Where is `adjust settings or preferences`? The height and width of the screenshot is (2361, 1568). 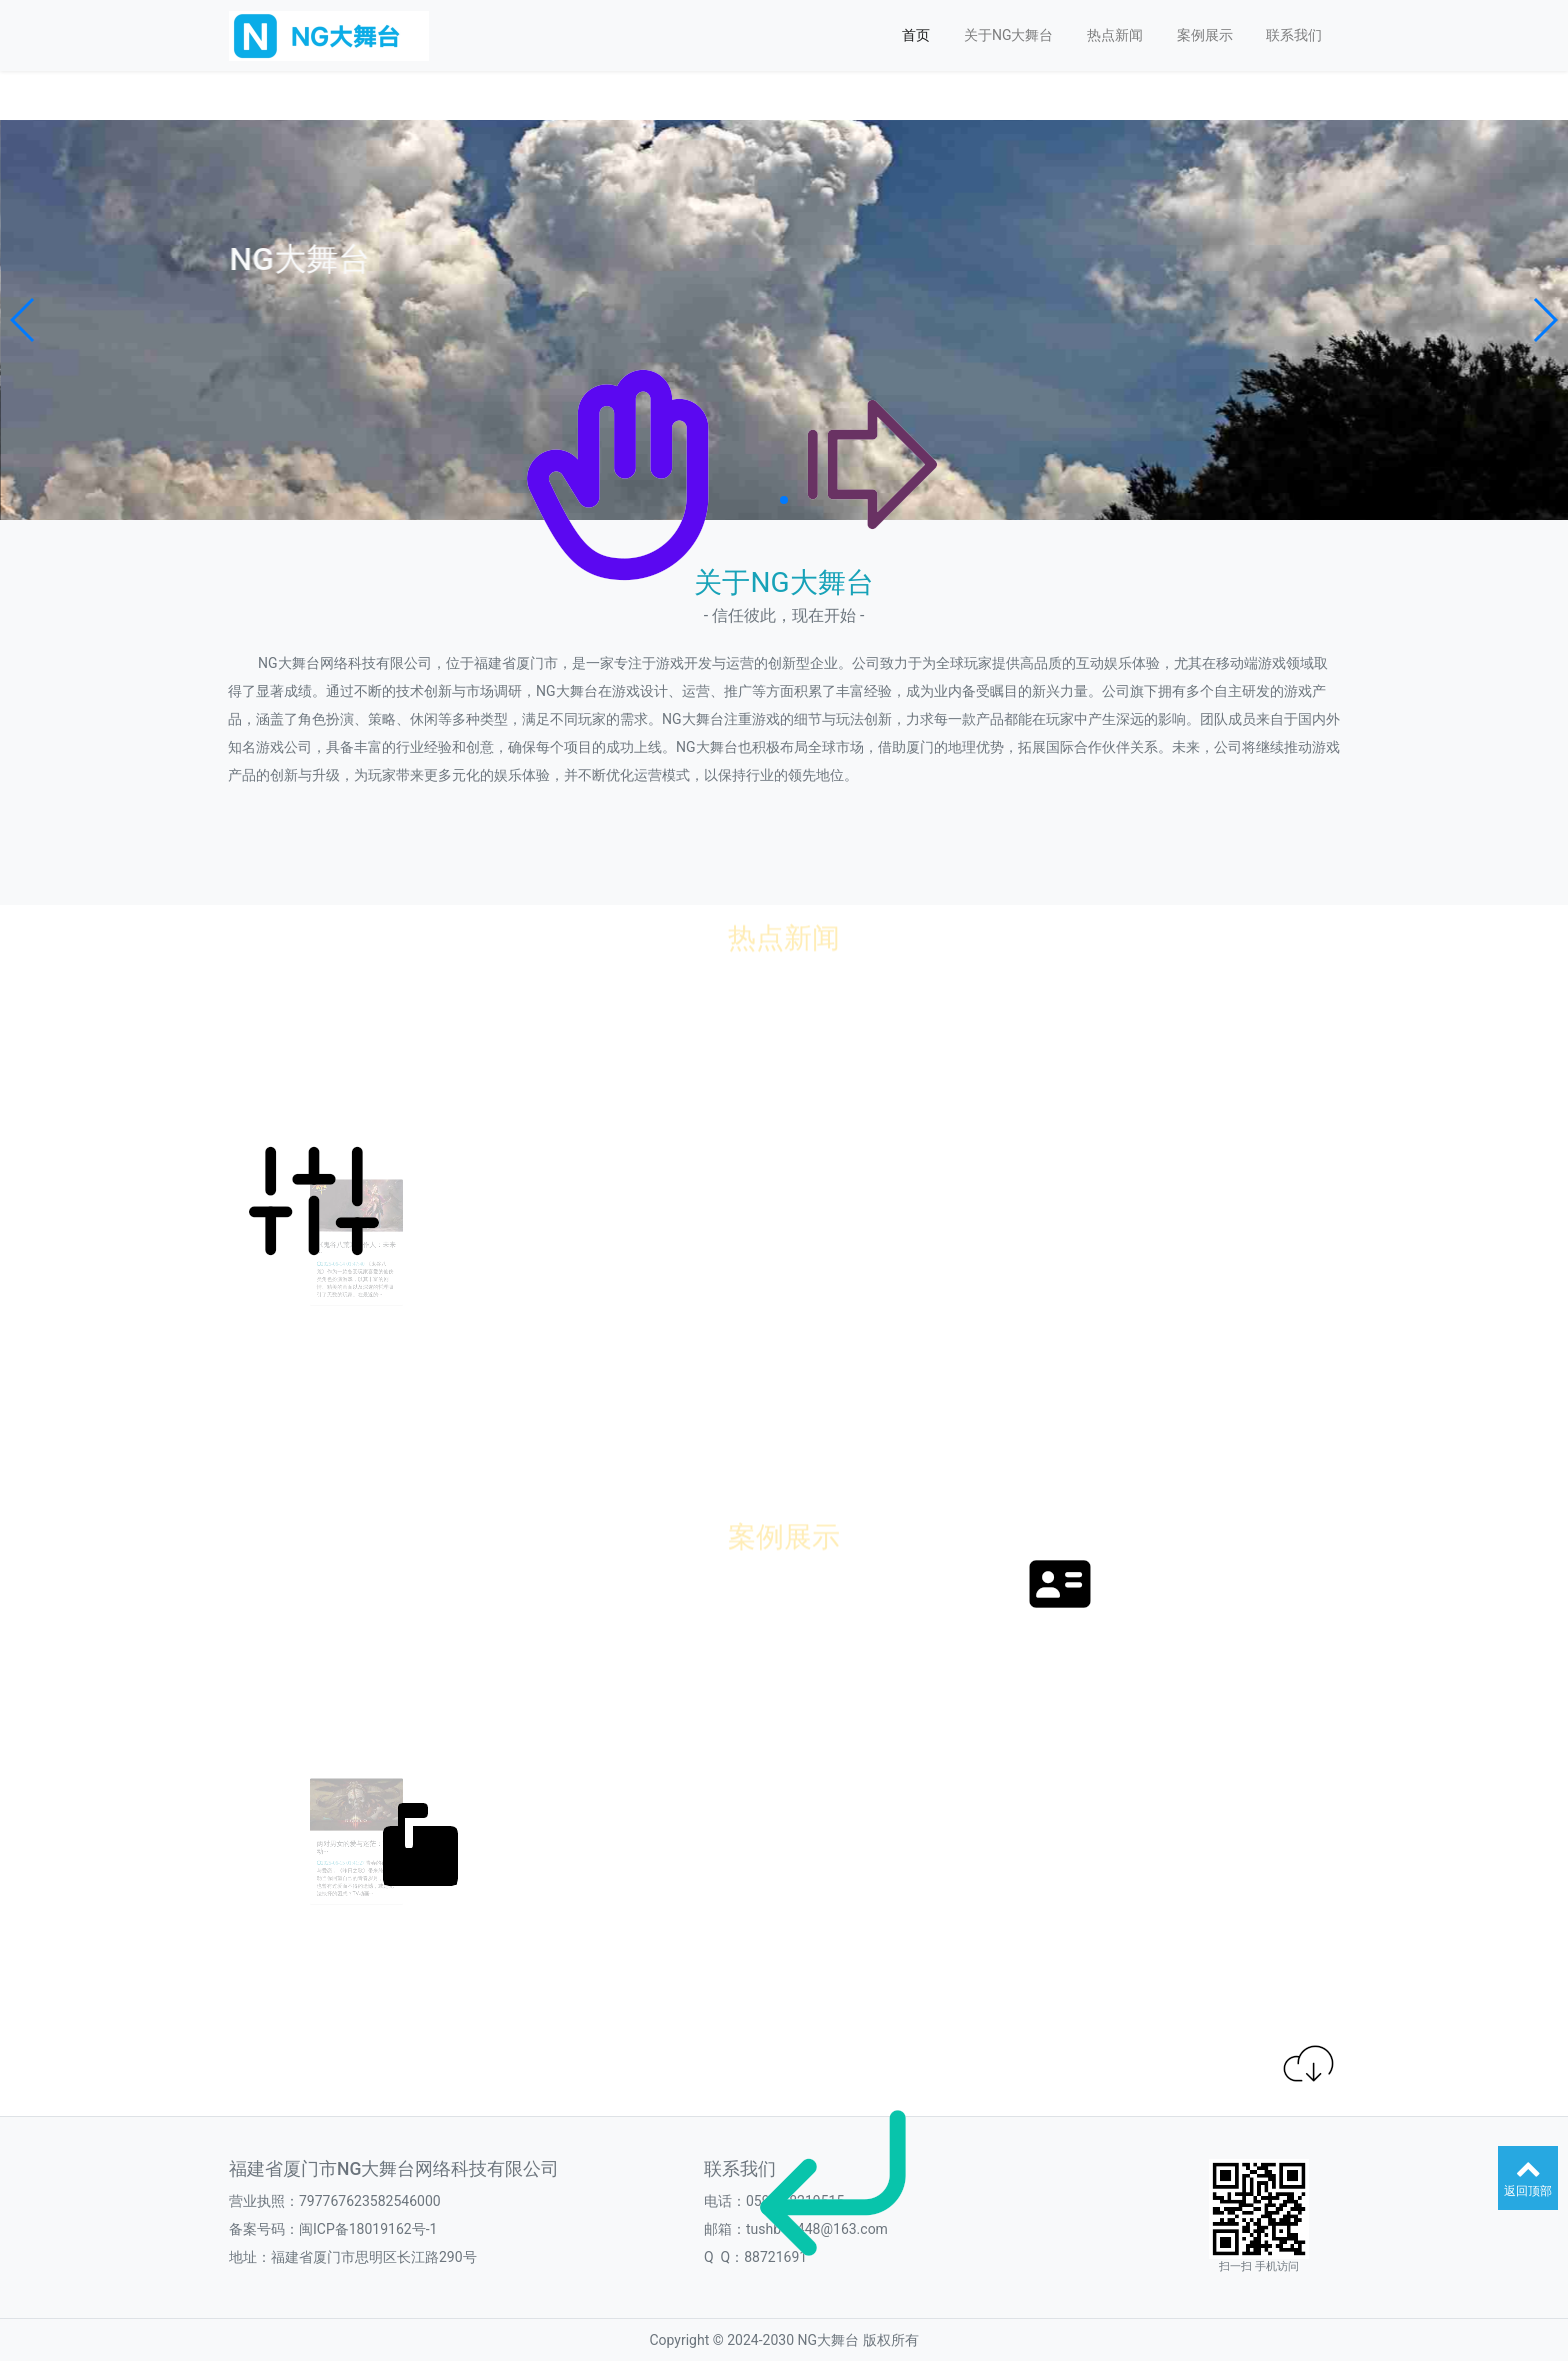
adjust settings or preferences is located at coordinates (314, 1201).